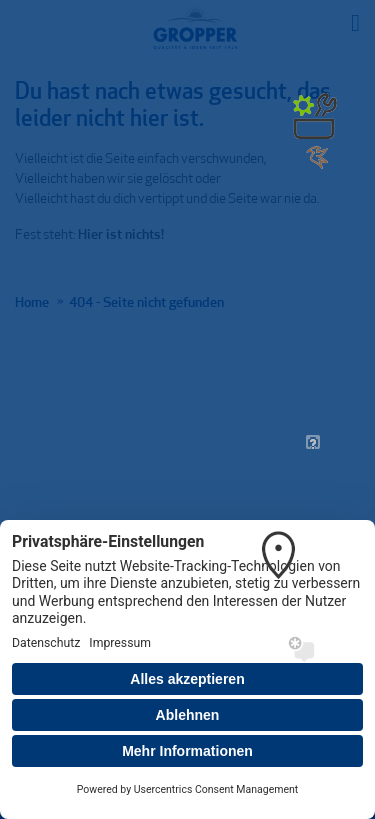 This screenshot has width=375, height=819. Describe the element at coordinates (301, 649) in the screenshot. I see `configure notification settings` at that location.